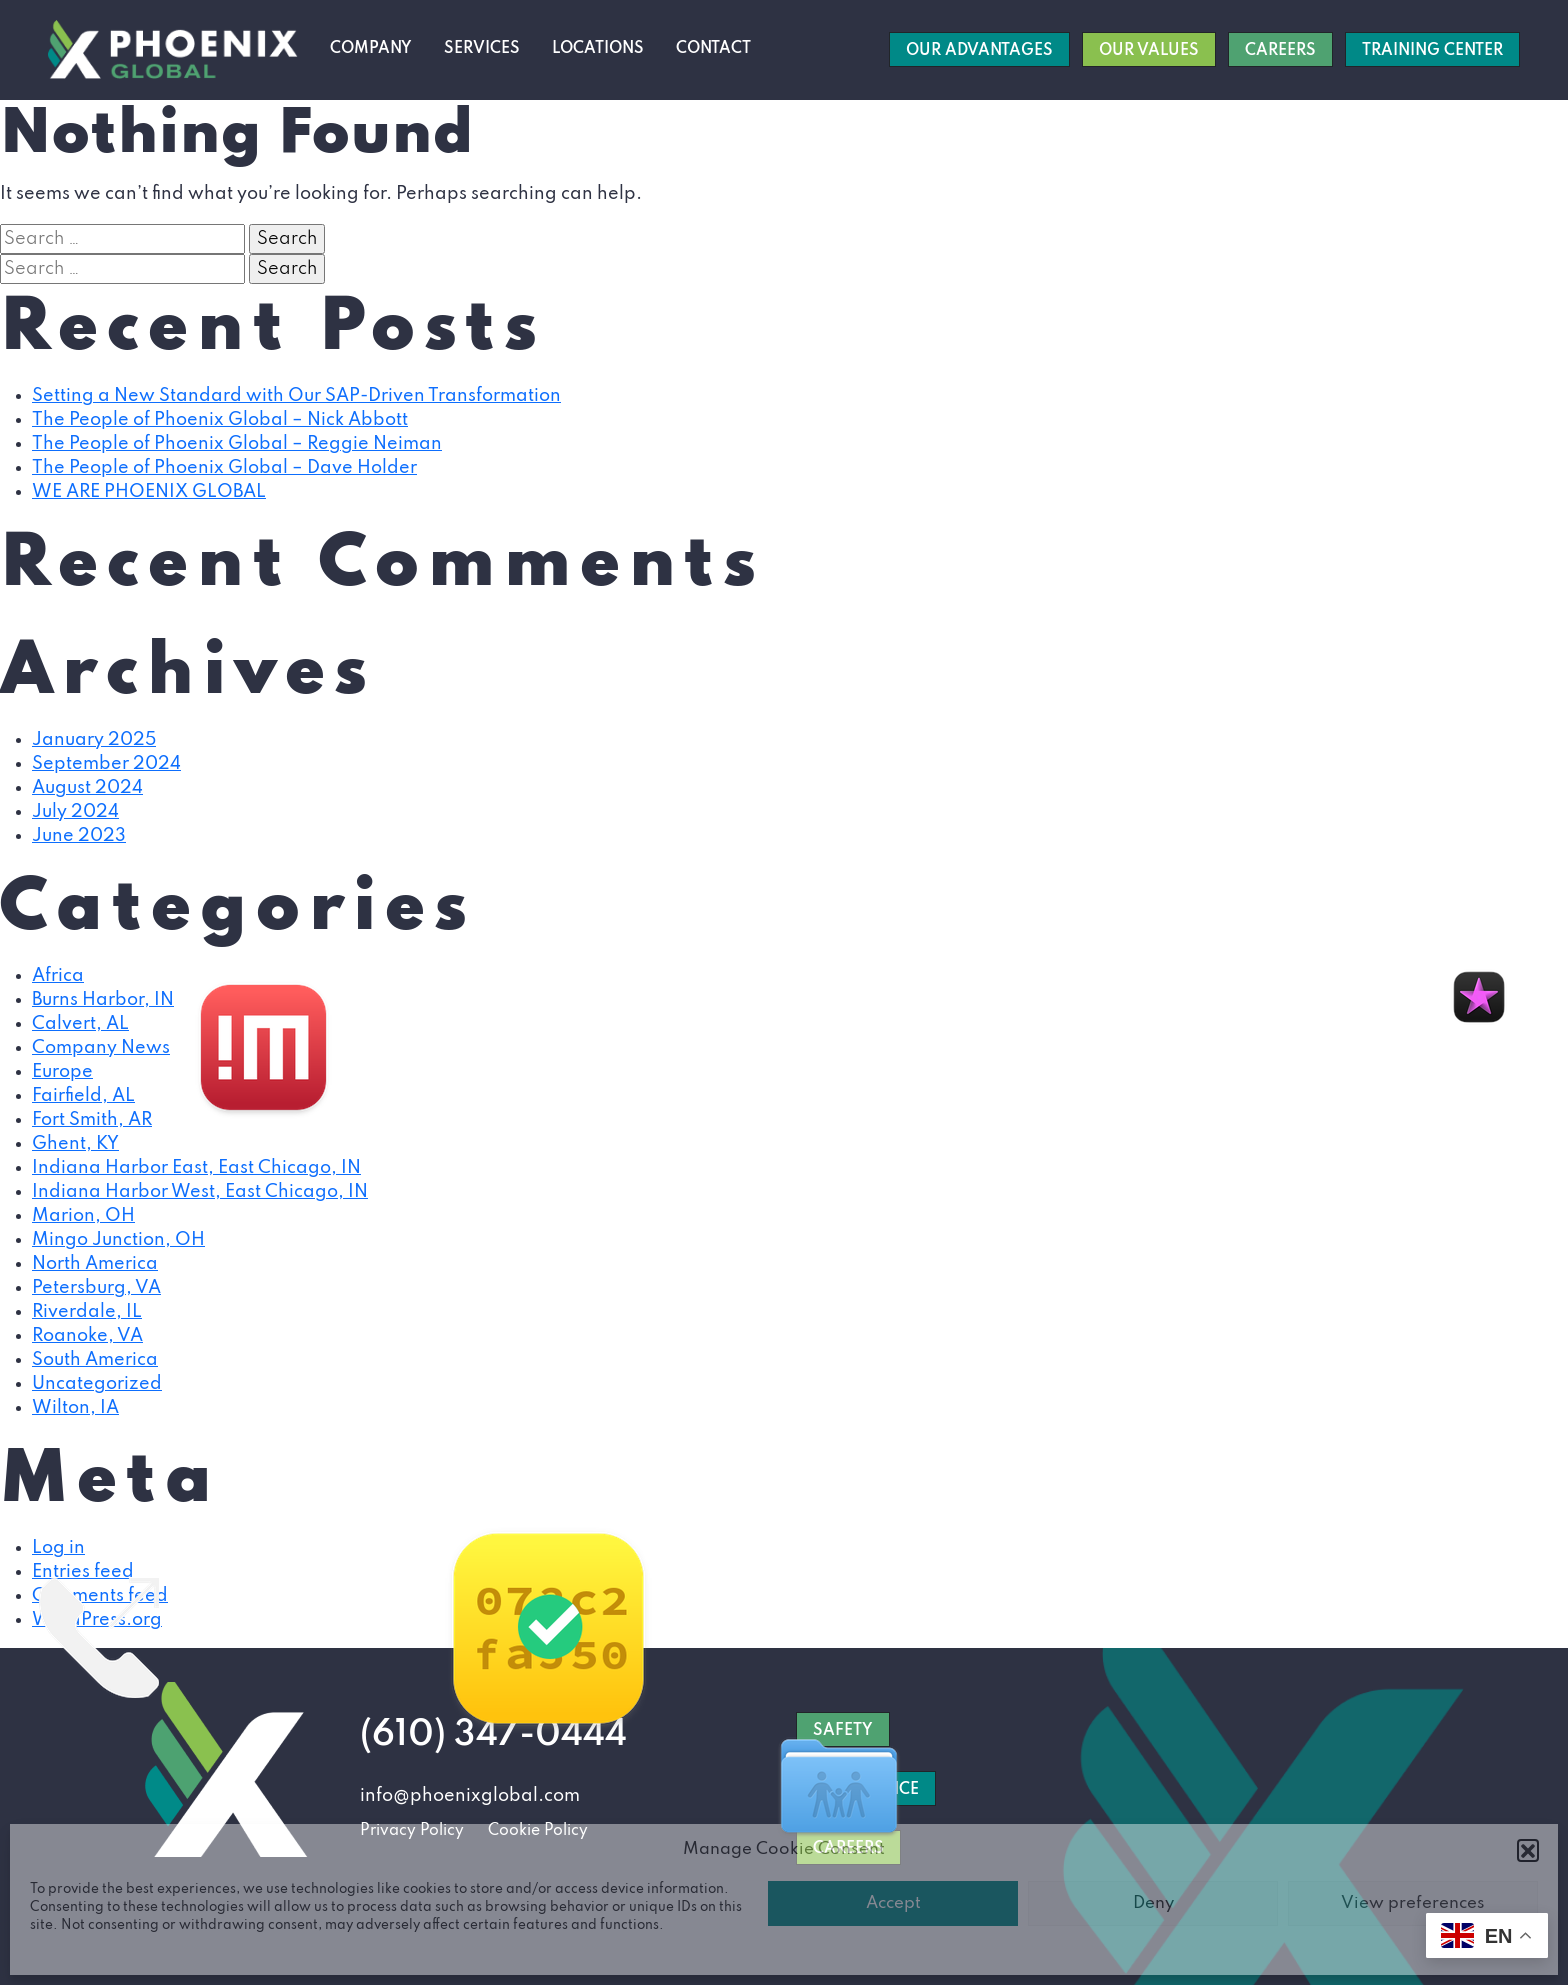  Describe the element at coordinates (548, 1628) in the screenshot. I see `open collision hash verification app` at that location.